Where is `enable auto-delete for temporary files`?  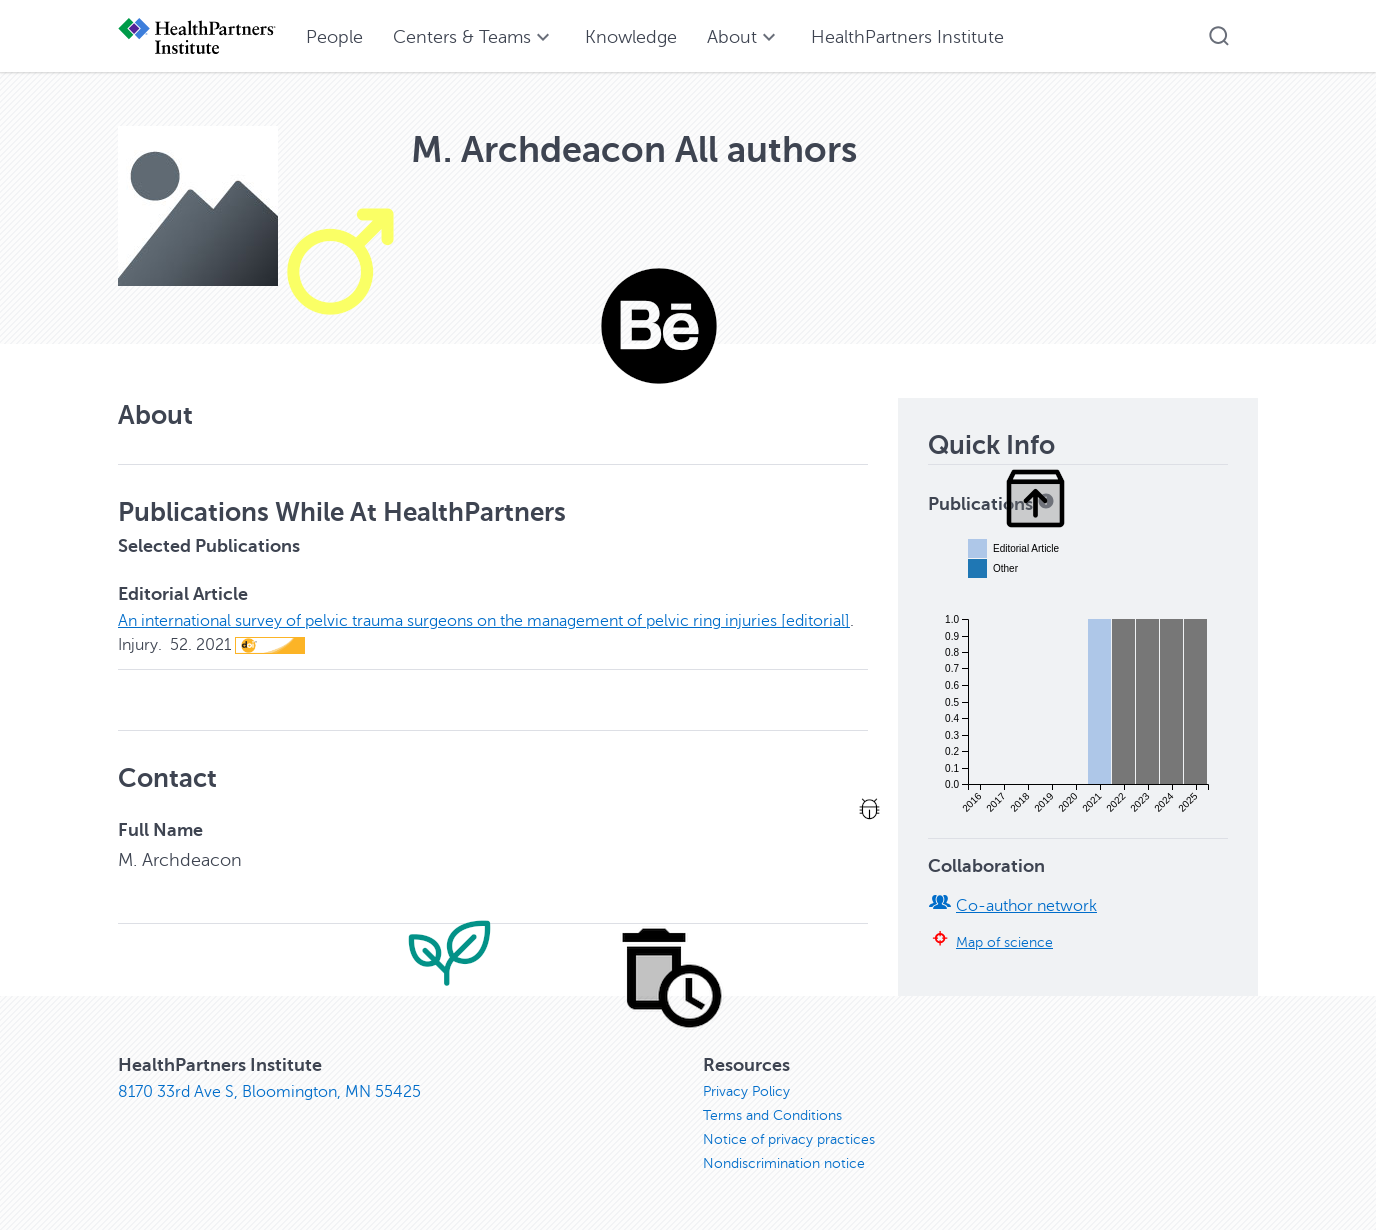 enable auto-delete for temporary files is located at coordinates (672, 978).